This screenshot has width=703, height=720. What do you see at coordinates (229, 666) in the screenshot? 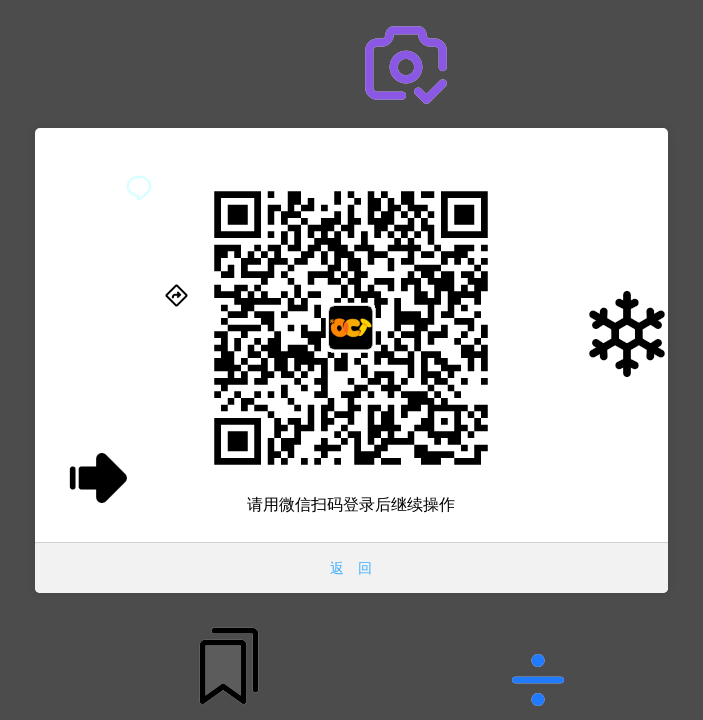
I see `view your saved bookmarks` at bounding box center [229, 666].